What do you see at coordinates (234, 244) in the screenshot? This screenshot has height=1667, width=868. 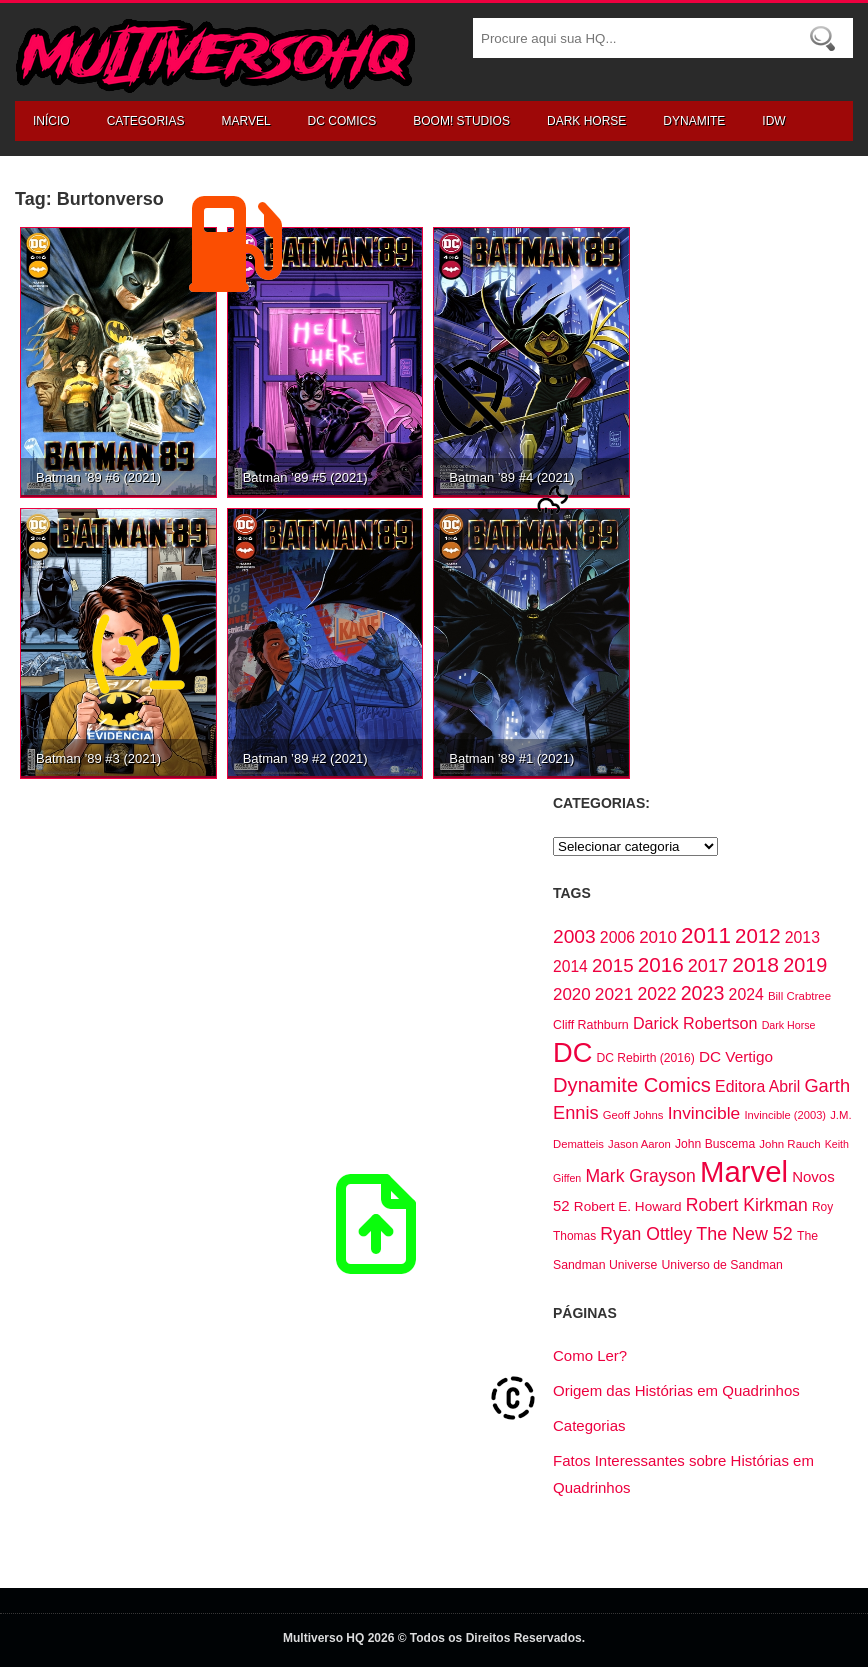 I see `find nearby gas stations` at bounding box center [234, 244].